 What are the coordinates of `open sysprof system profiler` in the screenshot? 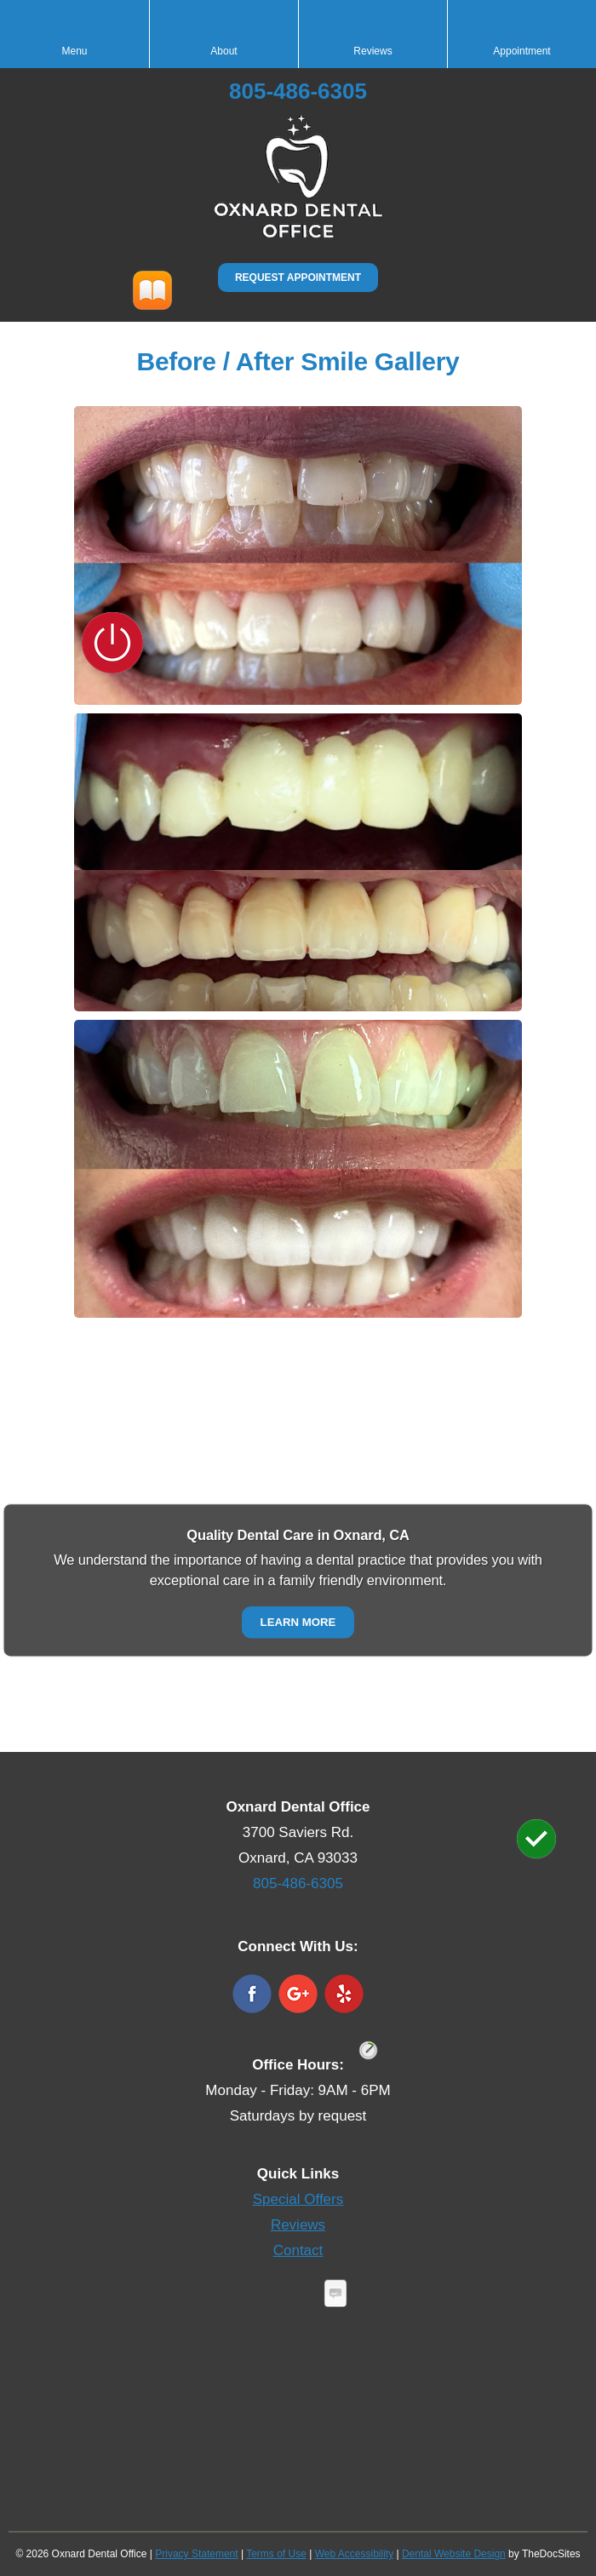 It's located at (368, 2050).